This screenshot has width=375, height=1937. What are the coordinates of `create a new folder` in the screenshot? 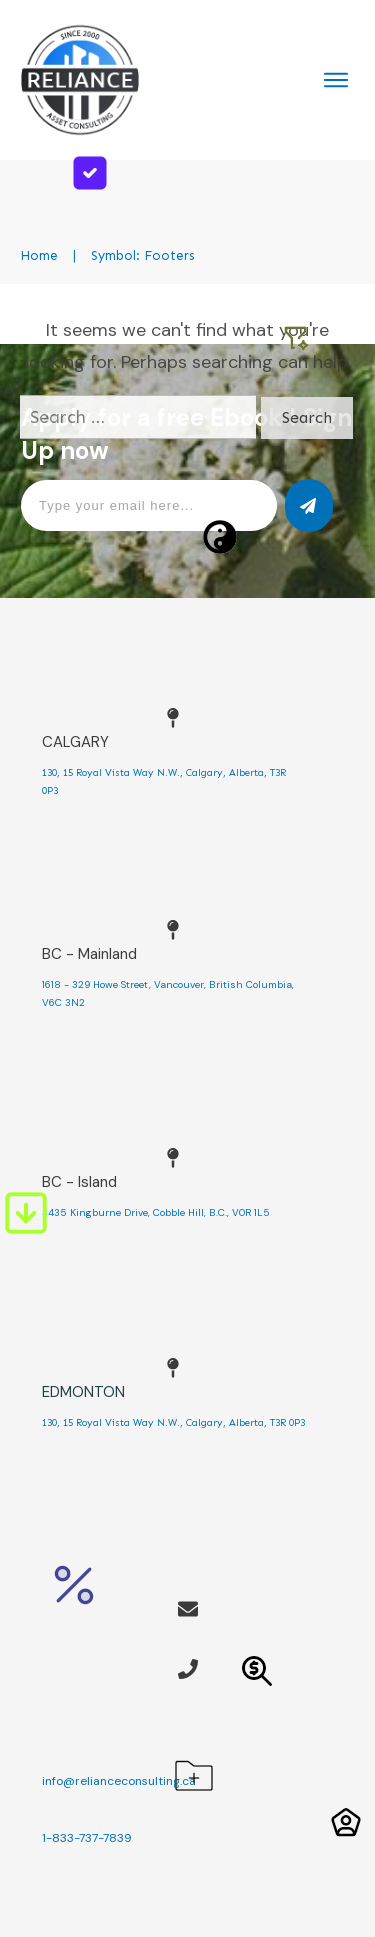 It's located at (194, 1775).